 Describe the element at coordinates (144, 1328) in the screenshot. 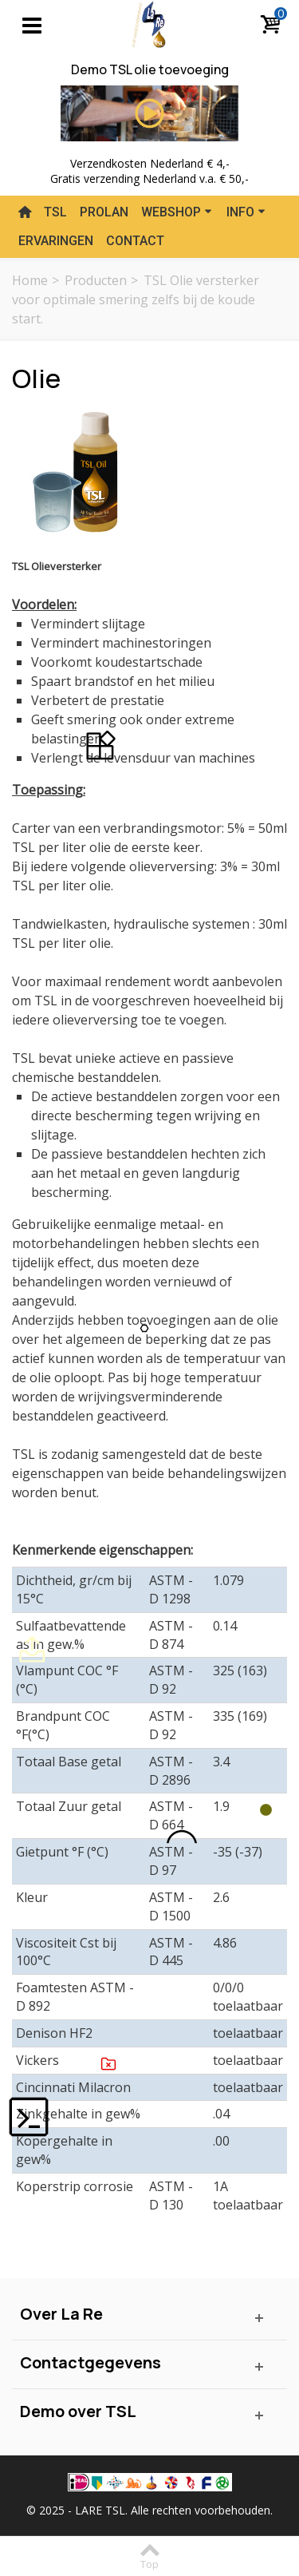

I see `unverified data breakpoint in debug mode` at that location.